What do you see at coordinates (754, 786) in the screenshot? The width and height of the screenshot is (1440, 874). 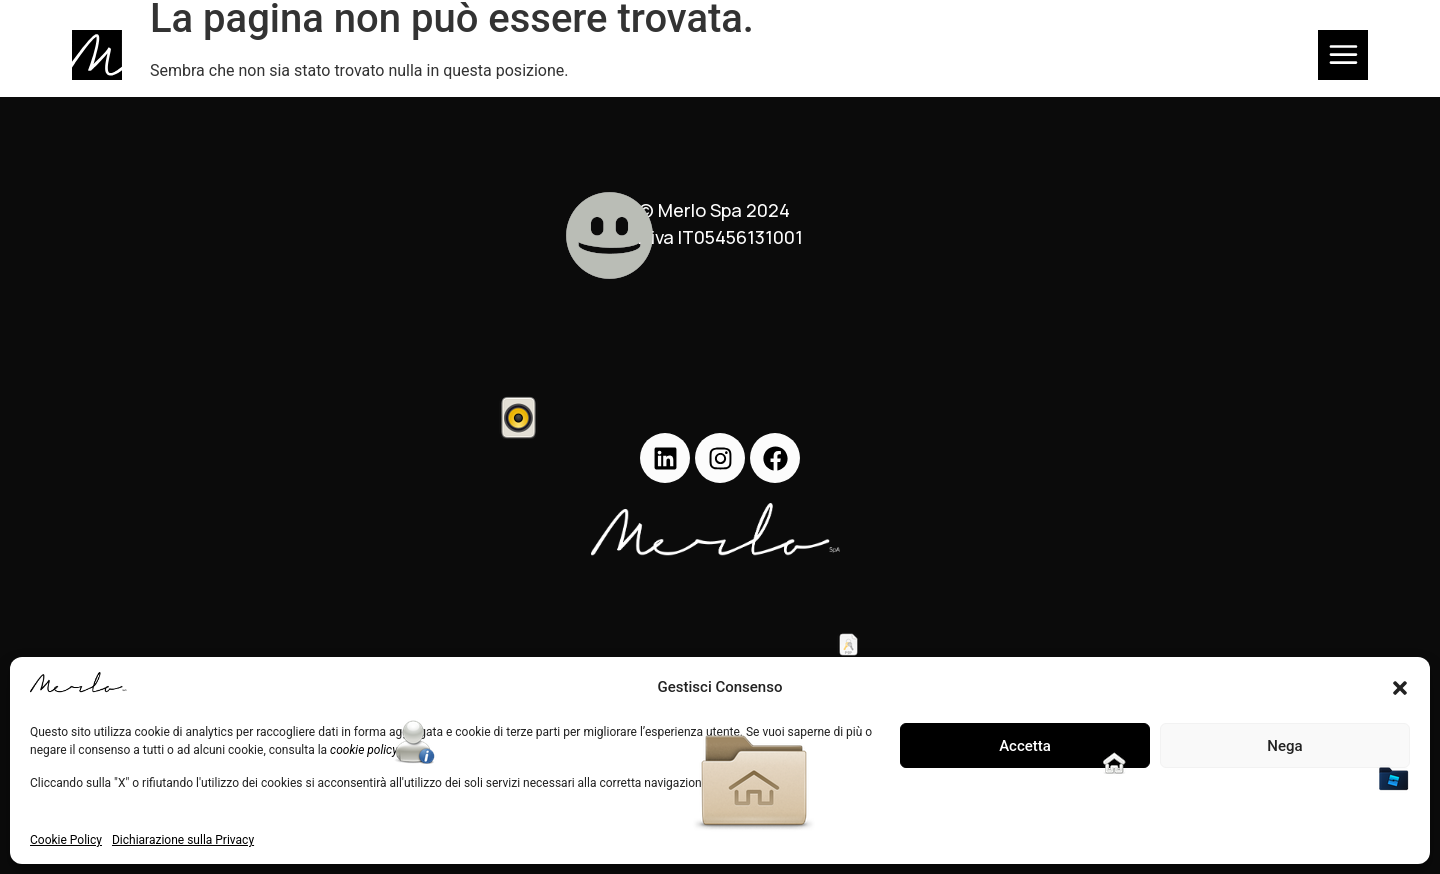 I see `access your home folder` at bounding box center [754, 786].